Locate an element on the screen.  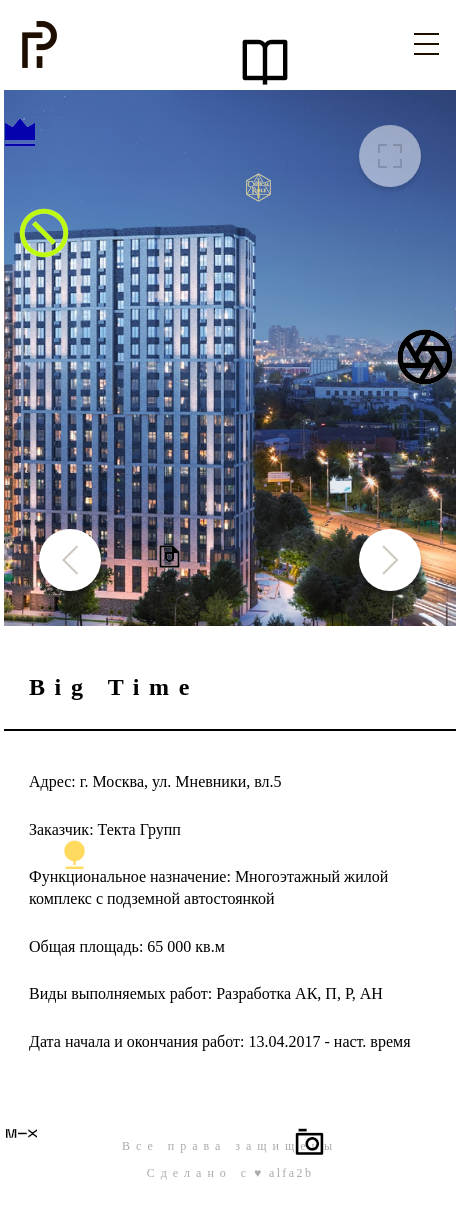
indicates a blocked or prohibited action is located at coordinates (44, 233).